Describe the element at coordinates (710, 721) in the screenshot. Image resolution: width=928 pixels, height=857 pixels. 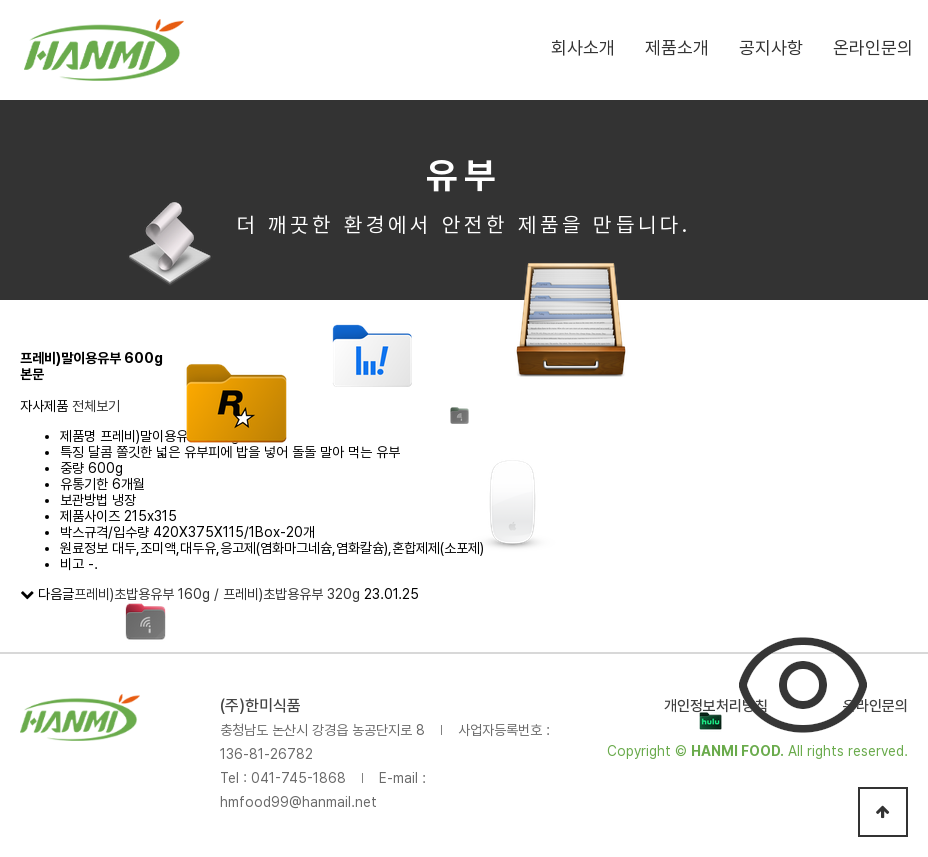
I see `folder containing Hulu app data or downloads` at that location.